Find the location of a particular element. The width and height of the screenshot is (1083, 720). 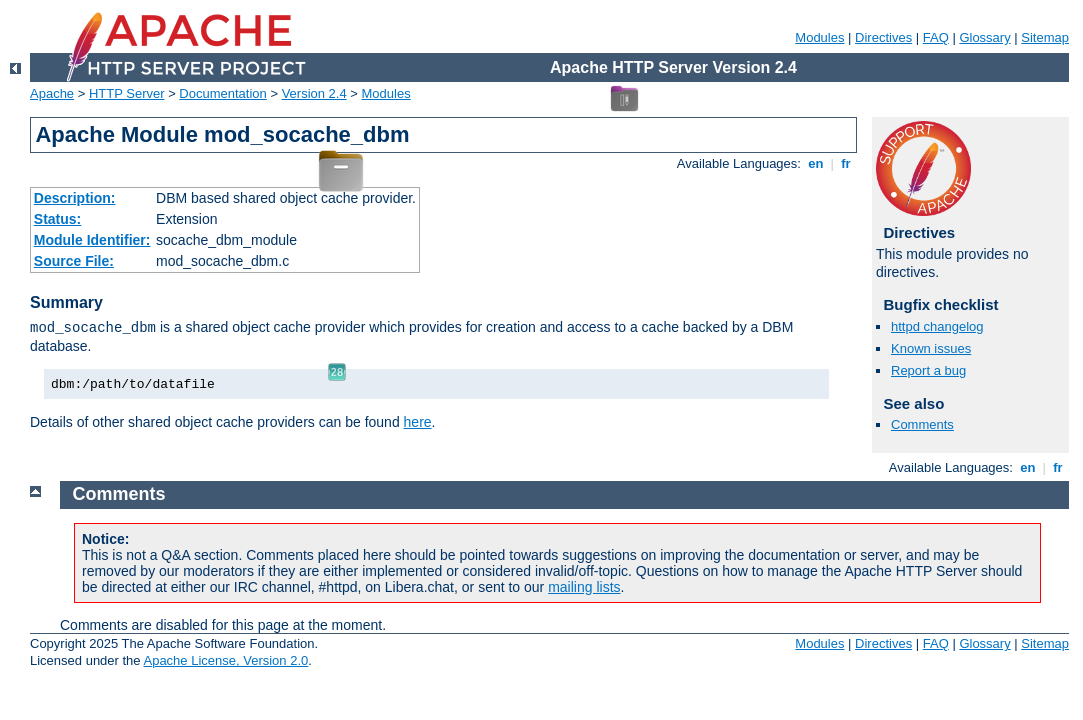

open templates folder is located at coordinates (624, 98).